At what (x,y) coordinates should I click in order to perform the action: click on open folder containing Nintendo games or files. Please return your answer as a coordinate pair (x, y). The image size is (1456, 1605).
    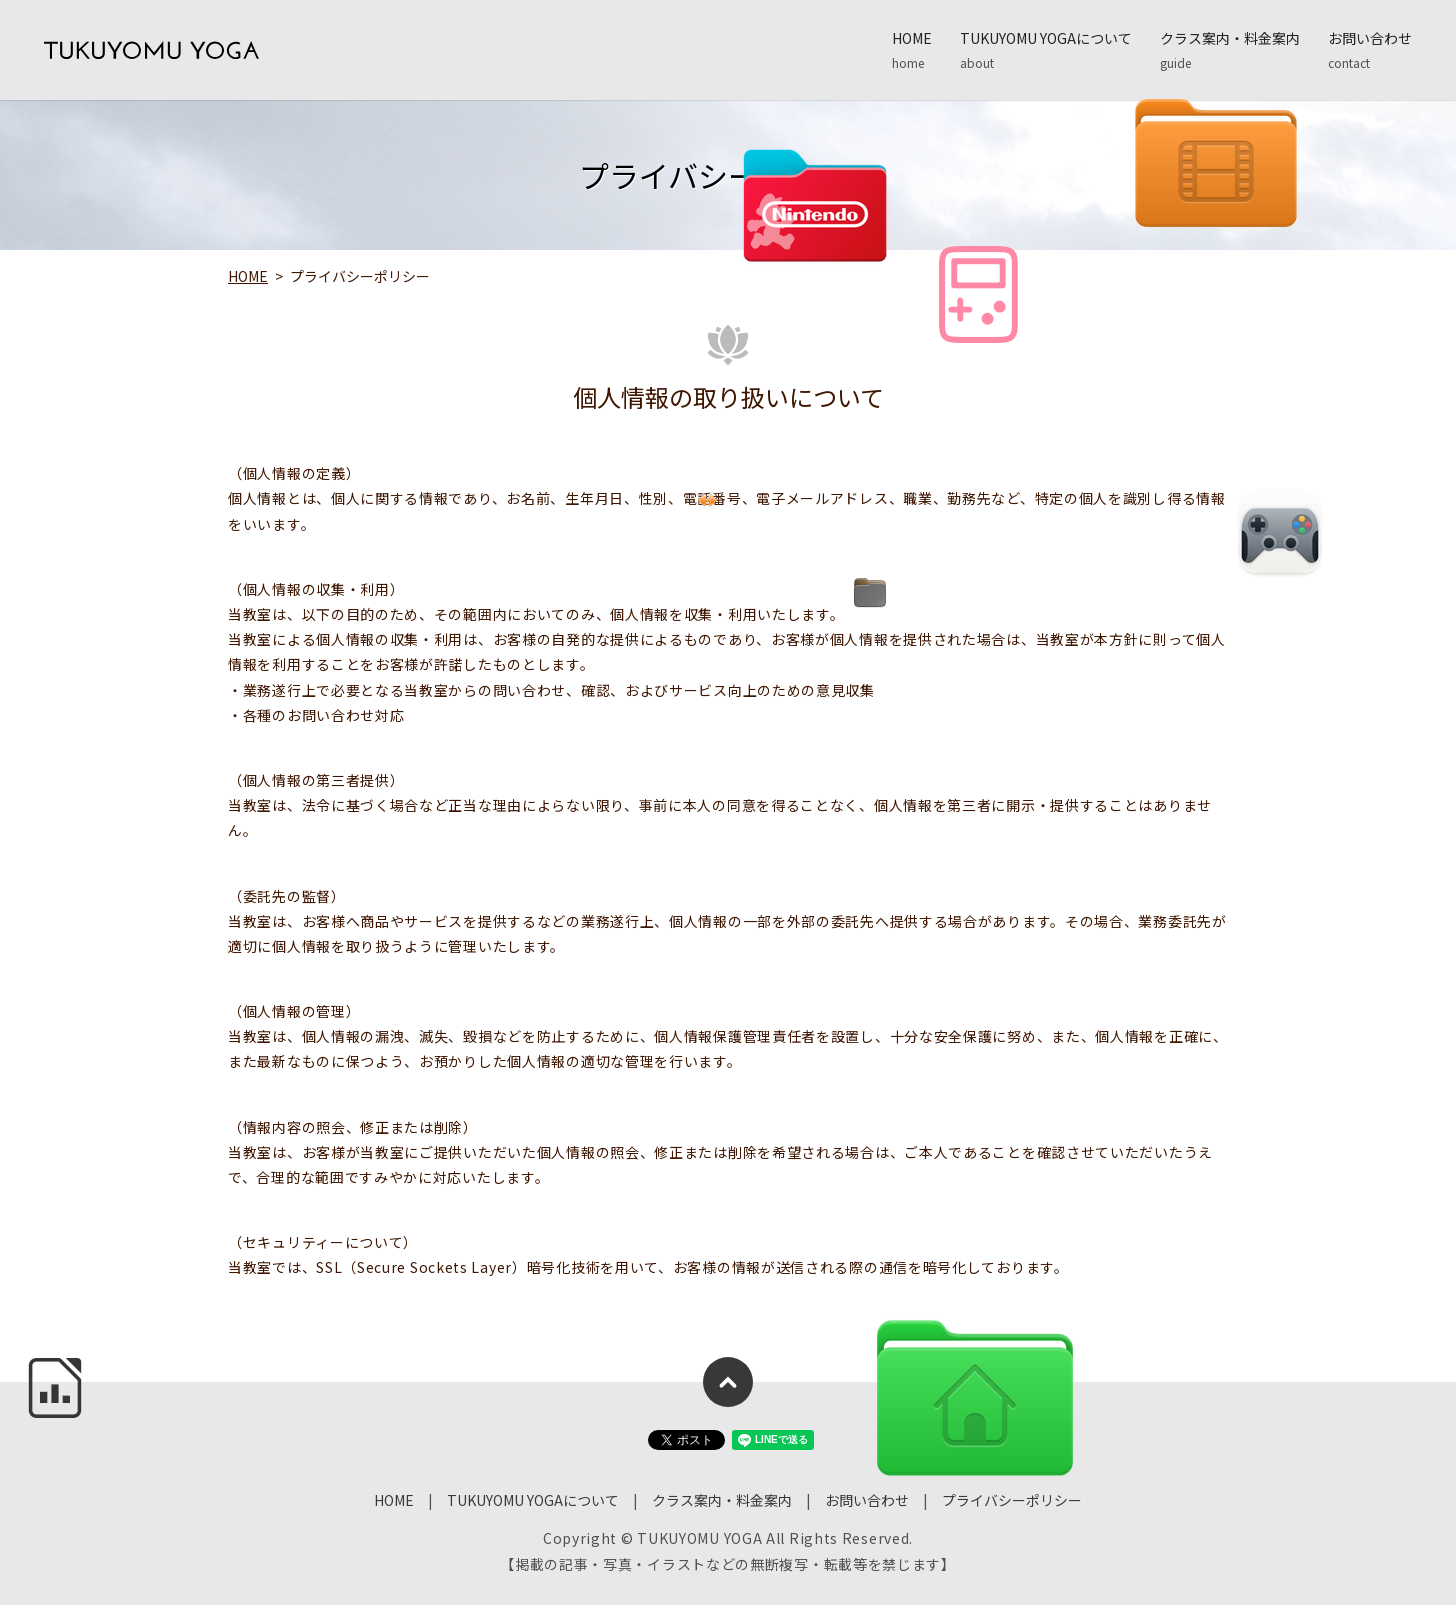
    Looking at the image, I should click on (814, 209).